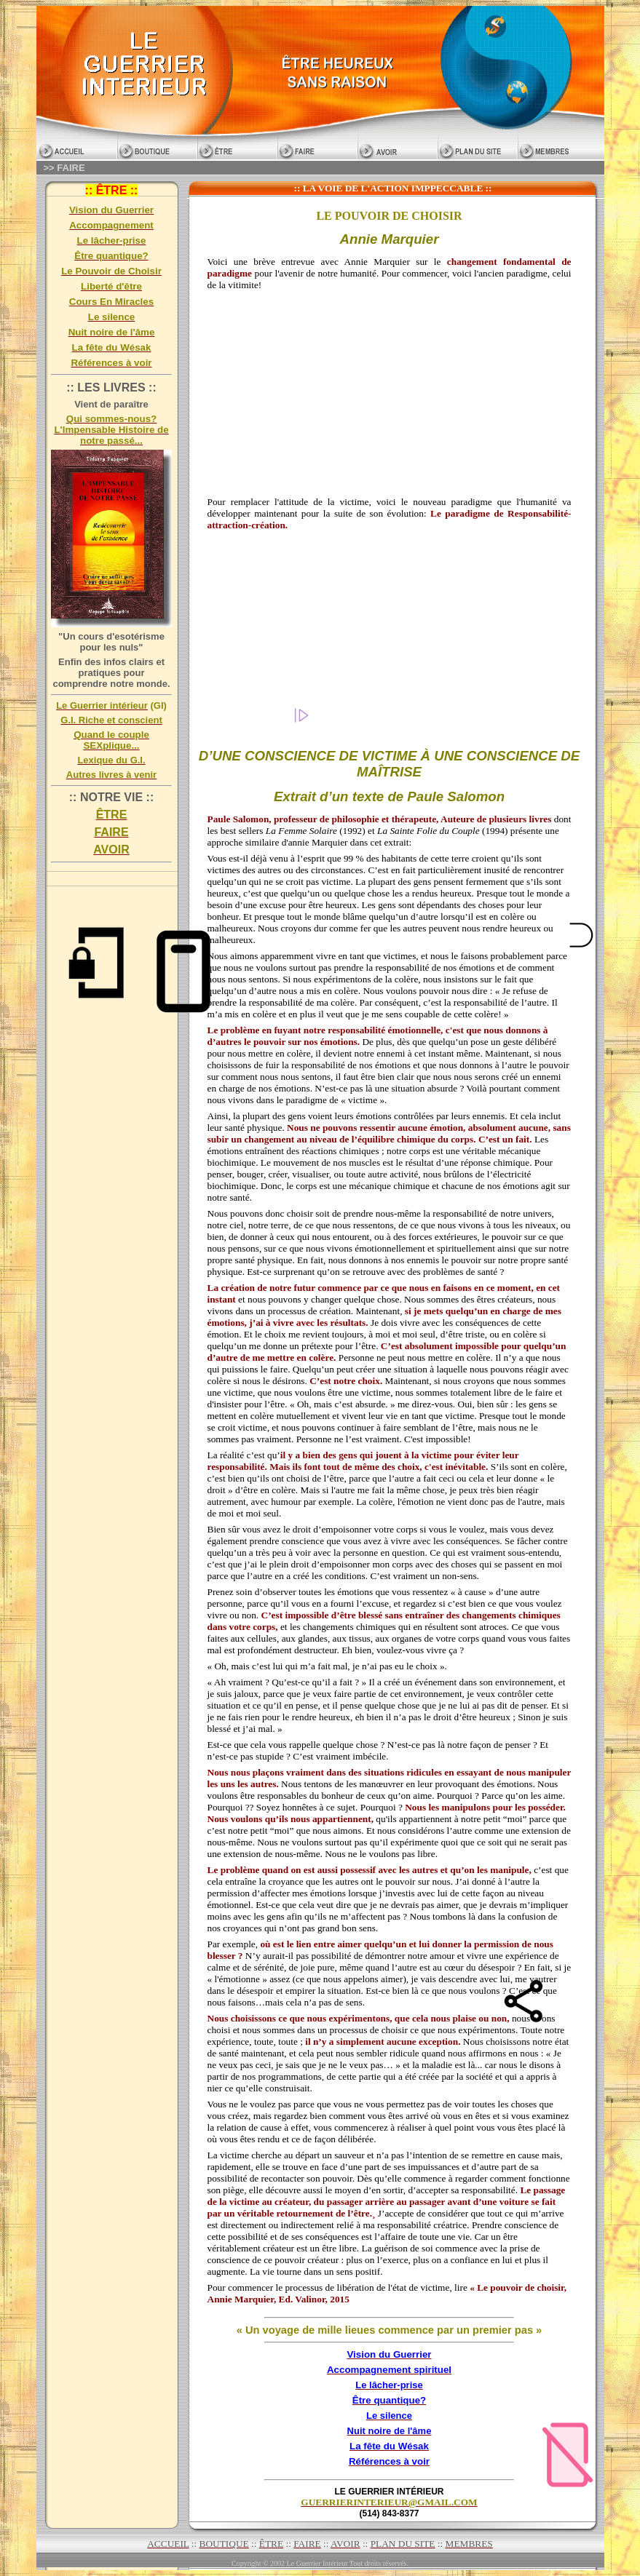  Describe the element at coordinates (524, 2001) in the screenshot. I see `share content with others` at that location.